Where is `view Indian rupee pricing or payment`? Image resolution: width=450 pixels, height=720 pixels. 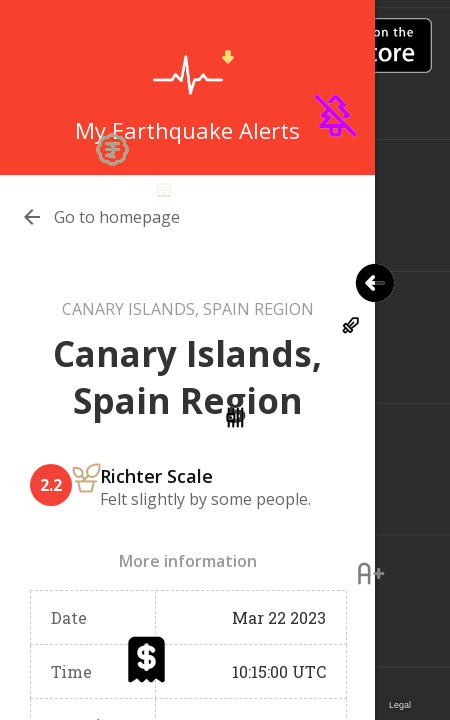
view Indian rupee pricing or payment is located at coordinates (112, 149).